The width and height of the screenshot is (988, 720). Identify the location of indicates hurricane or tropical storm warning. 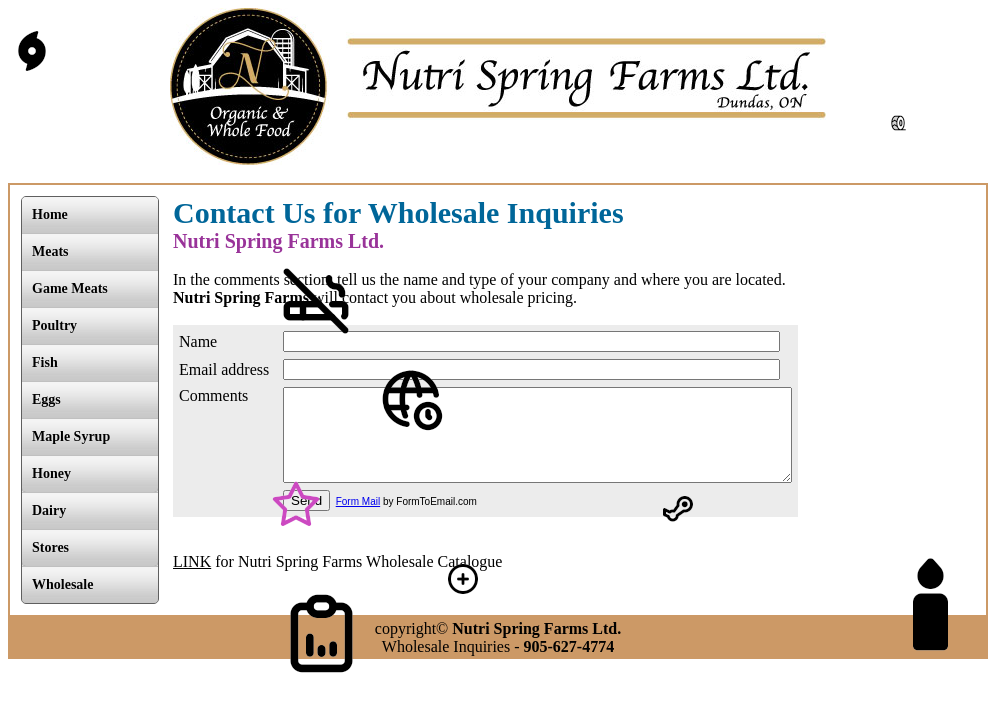
(32, 51).